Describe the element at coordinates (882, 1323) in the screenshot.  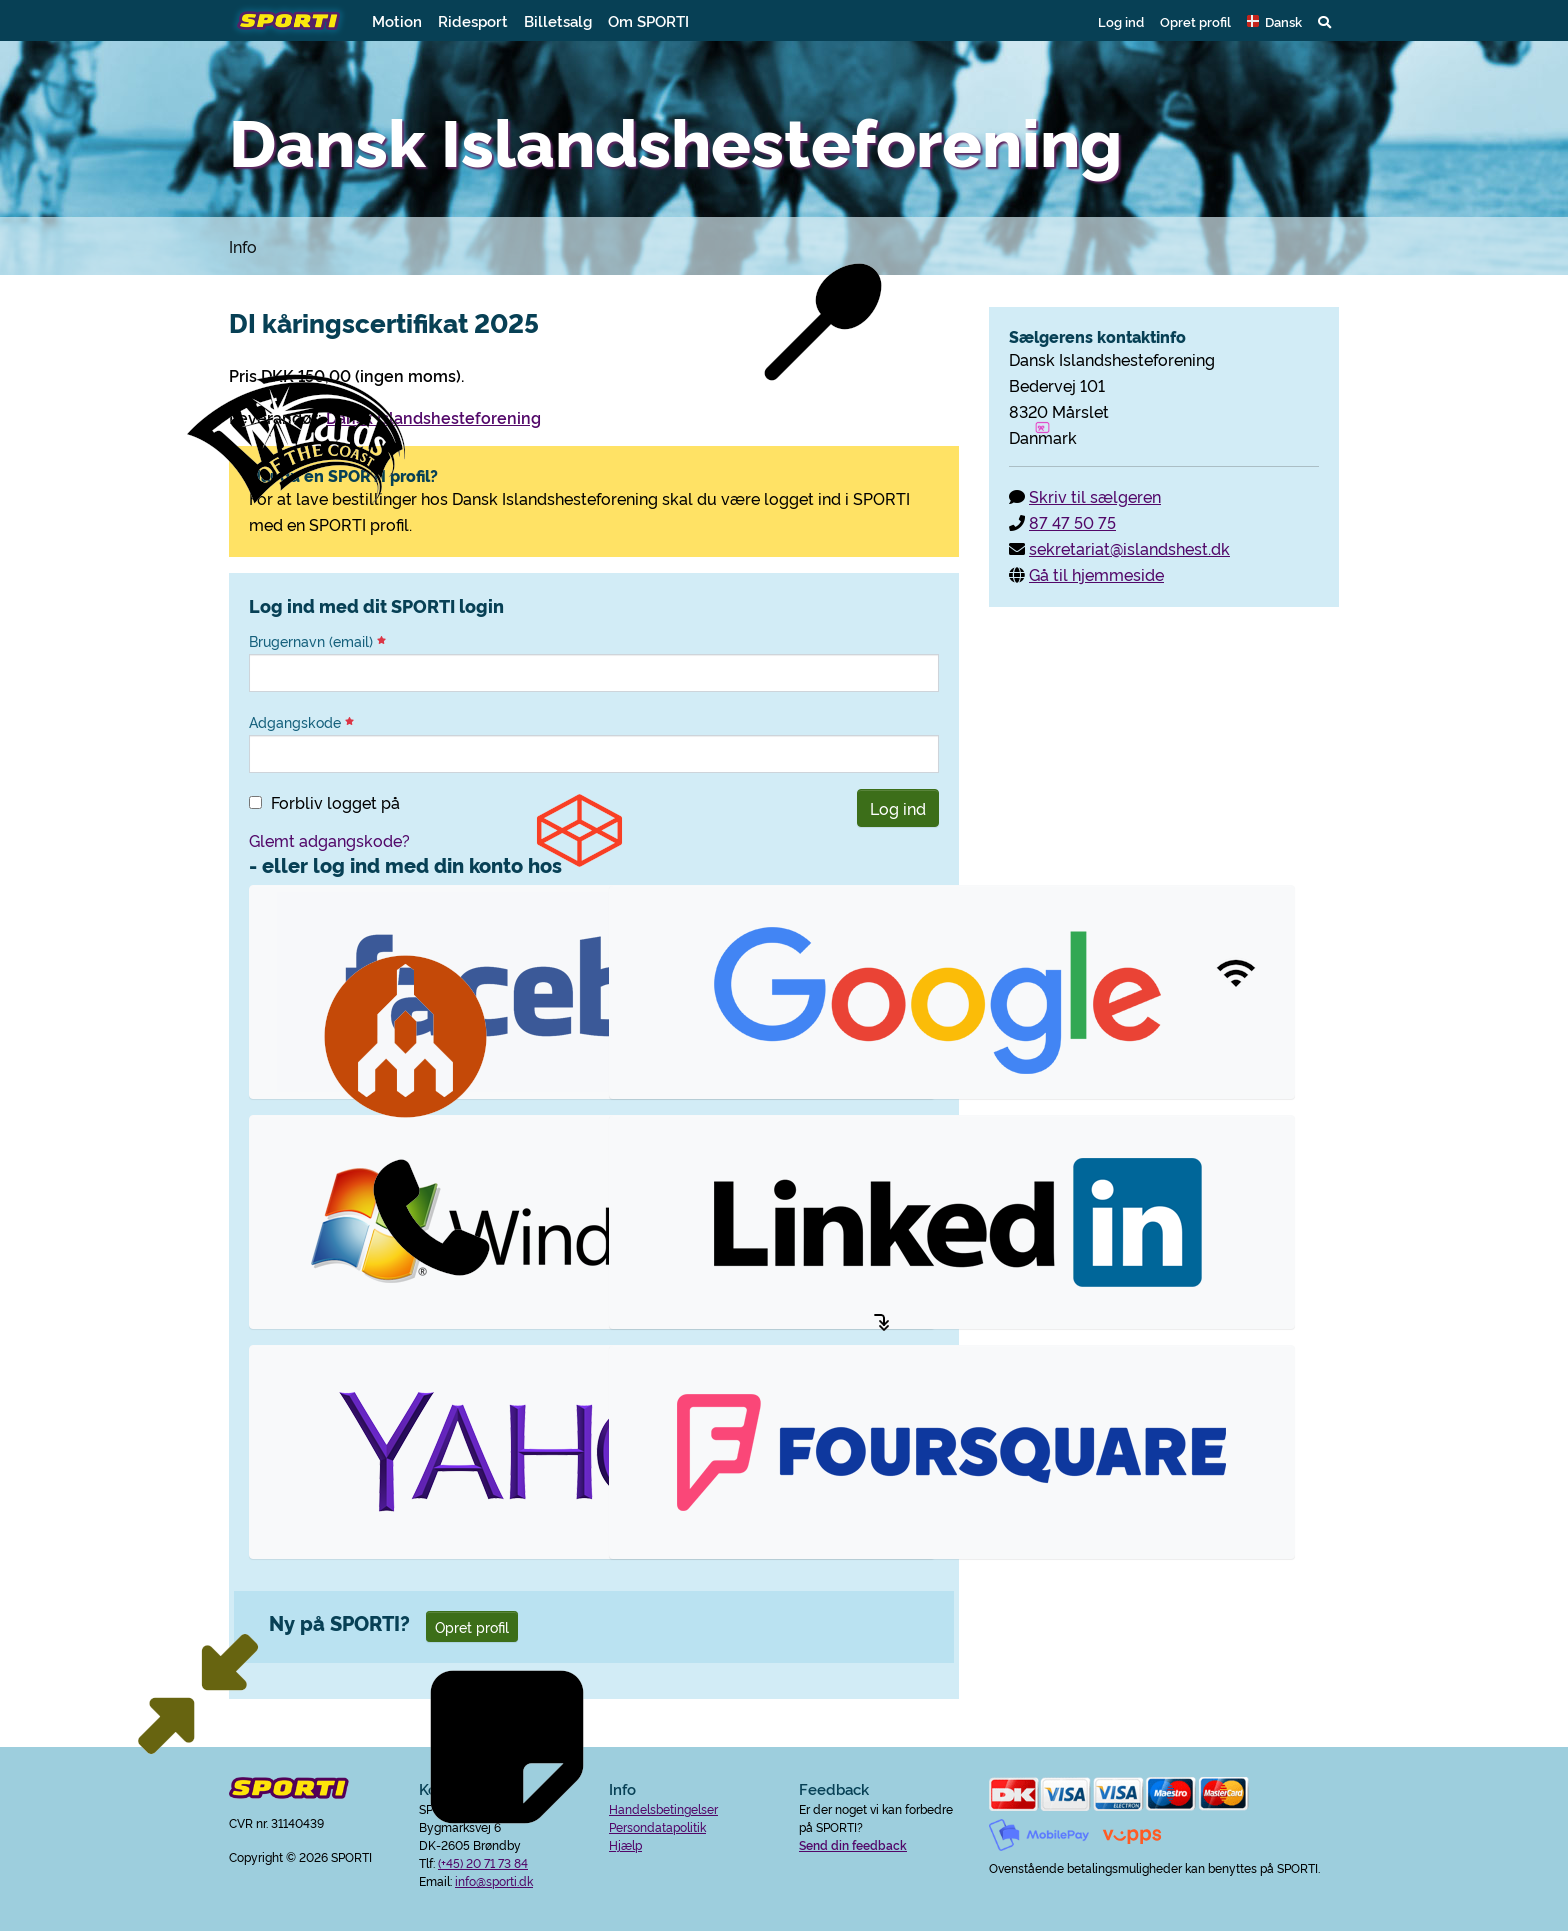
I see `navigate to nested or sub-level content` at that location.